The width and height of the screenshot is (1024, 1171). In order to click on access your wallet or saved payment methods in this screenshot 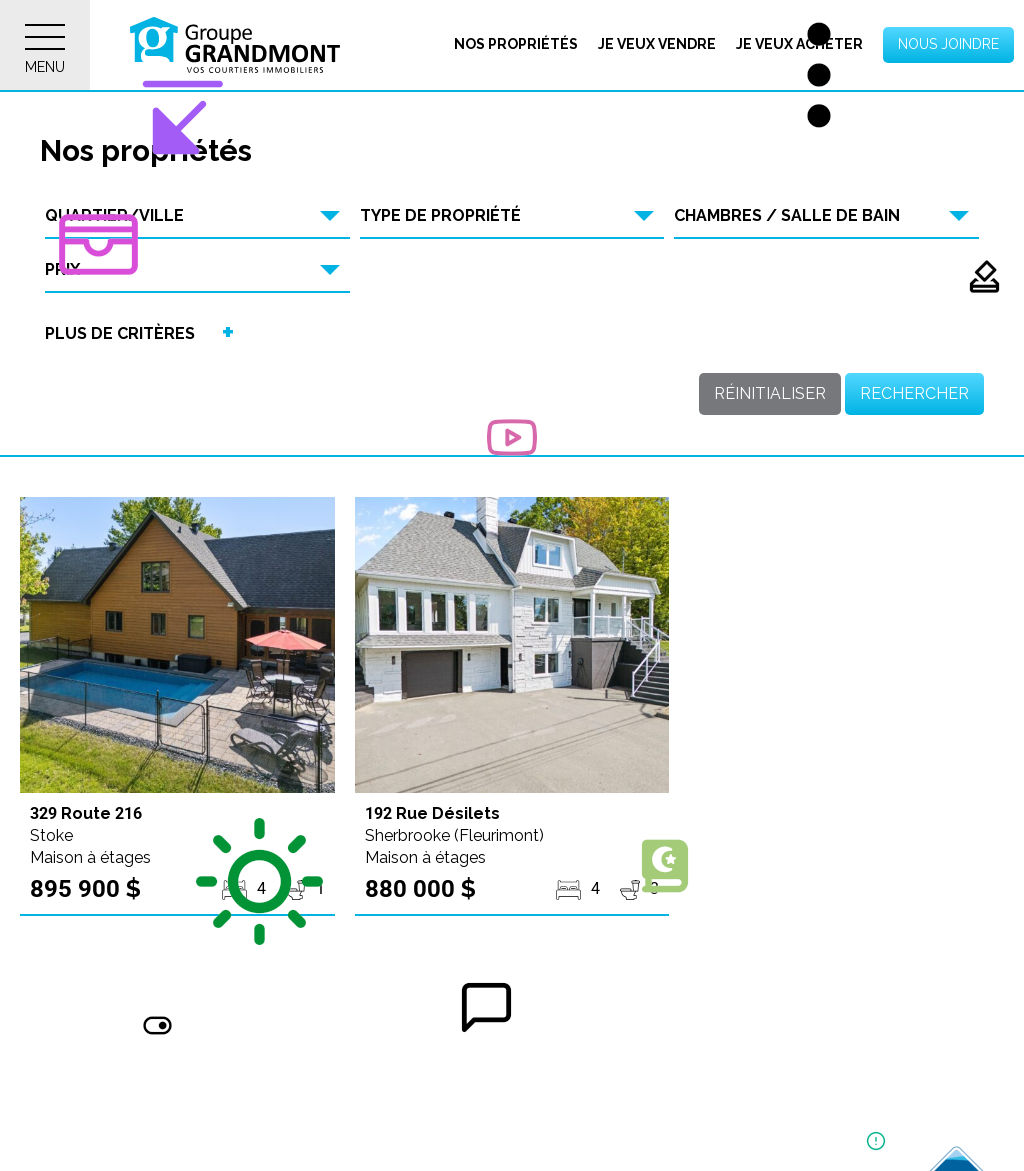, I will do `click(98, 244)`.